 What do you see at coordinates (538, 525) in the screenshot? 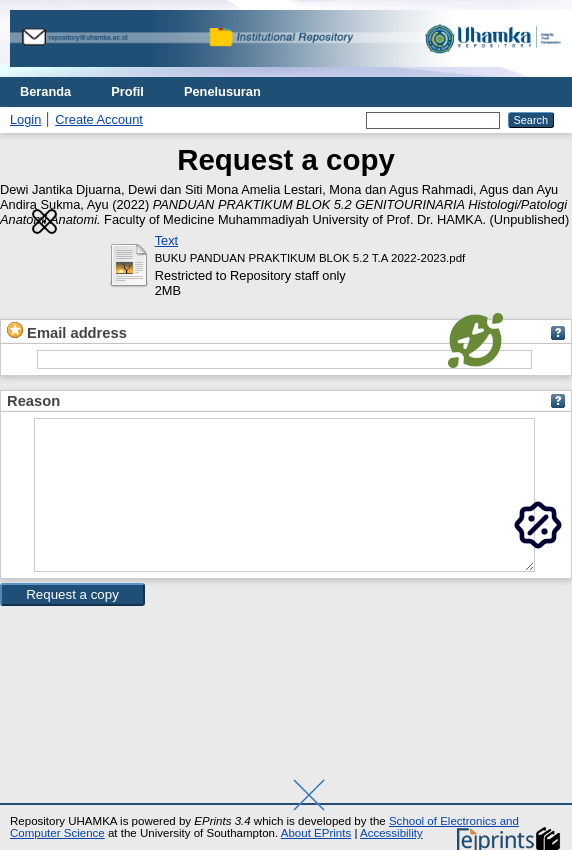
I see `view available discounts or promotions` at bounding box center [538, 525].